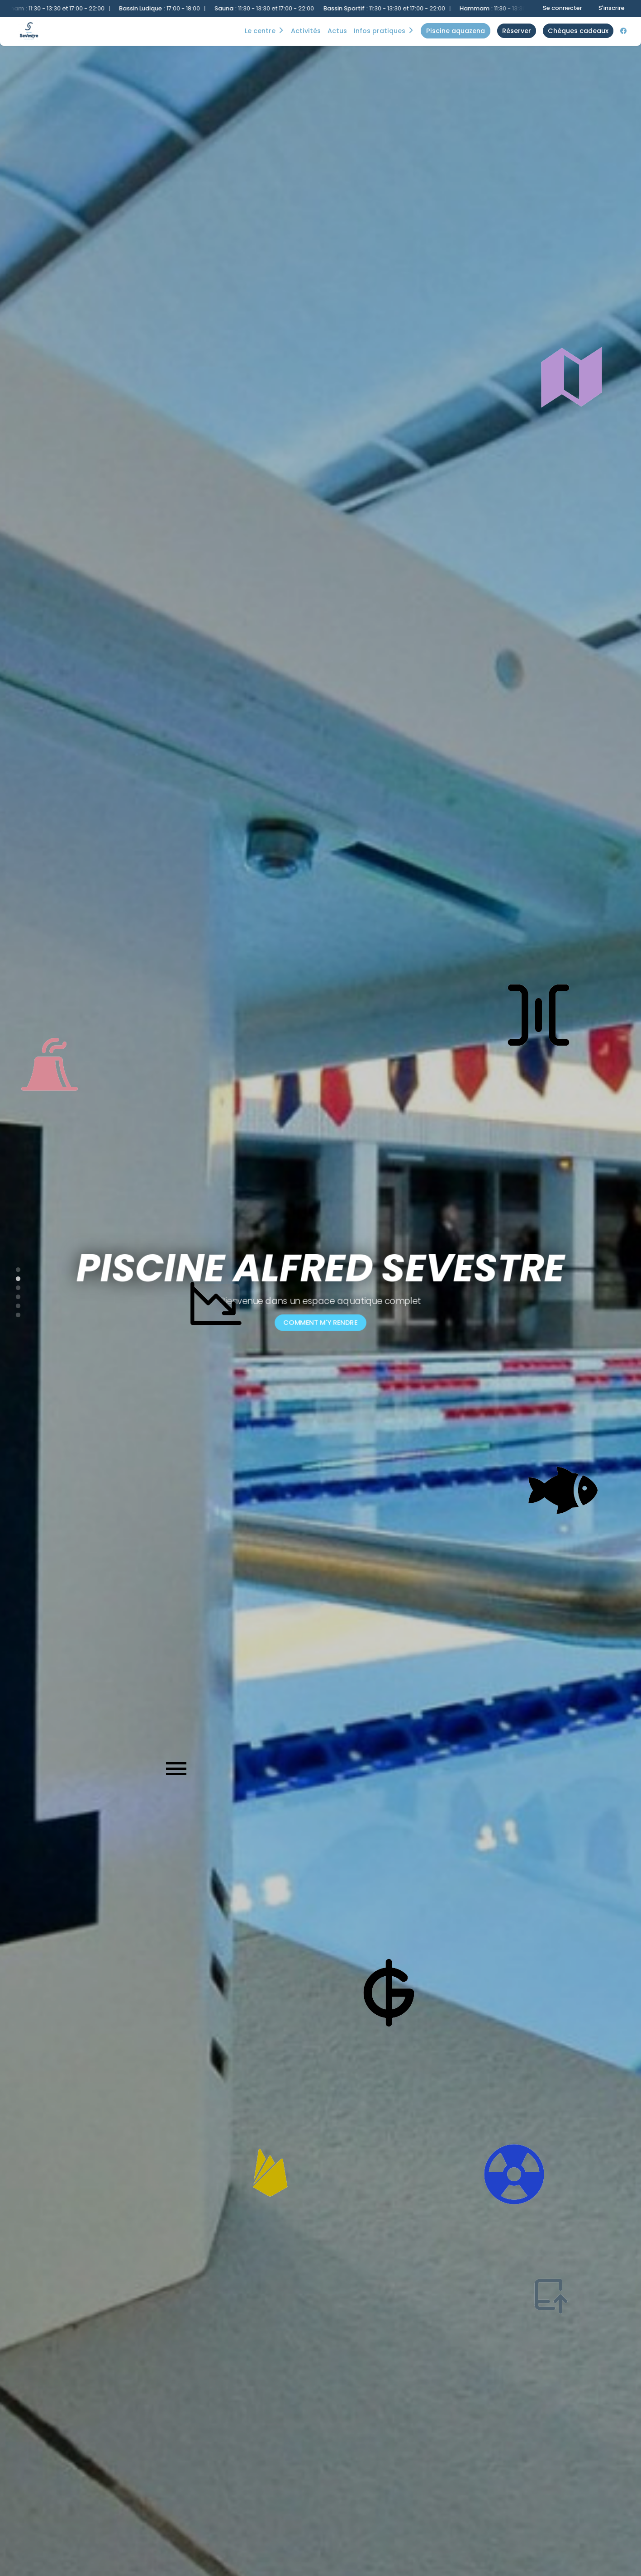 The height and width of the screenshot is (2576, 641). Describe the element at coordinates (49, 1068) in the screenshot. I see `view nuclear power plant status` at that location.